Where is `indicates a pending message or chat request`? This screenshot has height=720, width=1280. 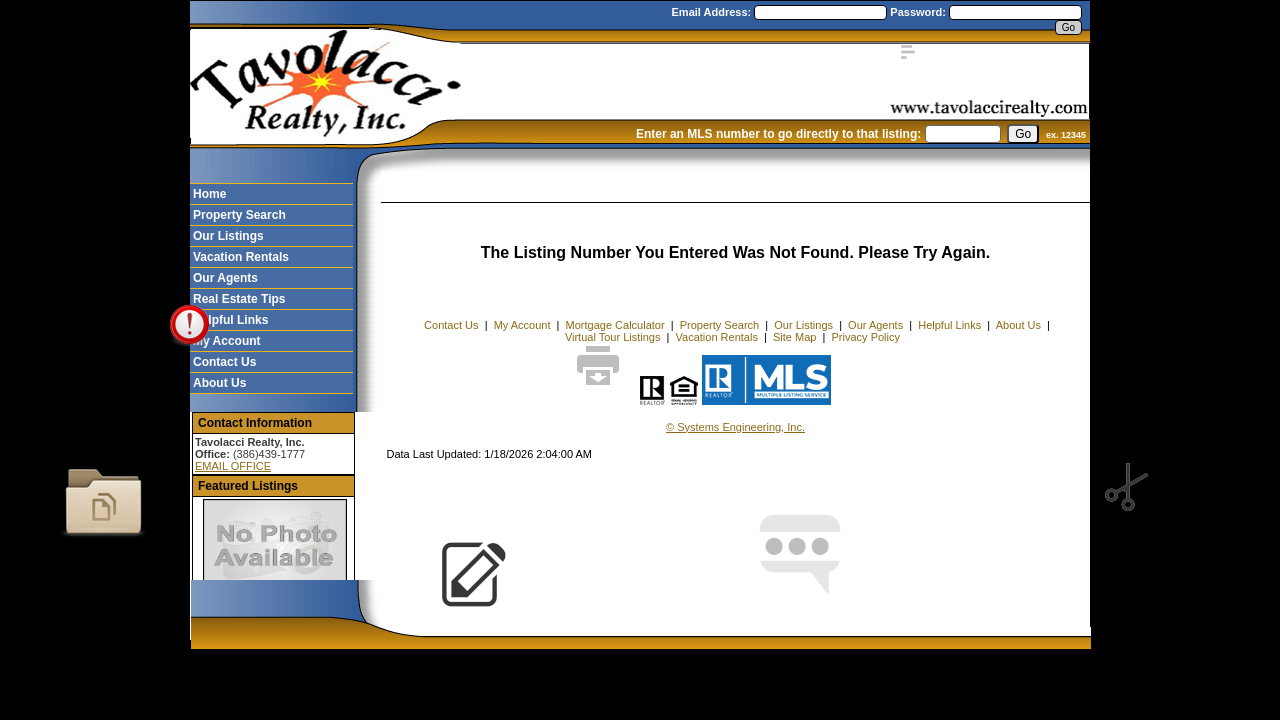
indicates a pending message or chat request is located at coordinates (800, 555).